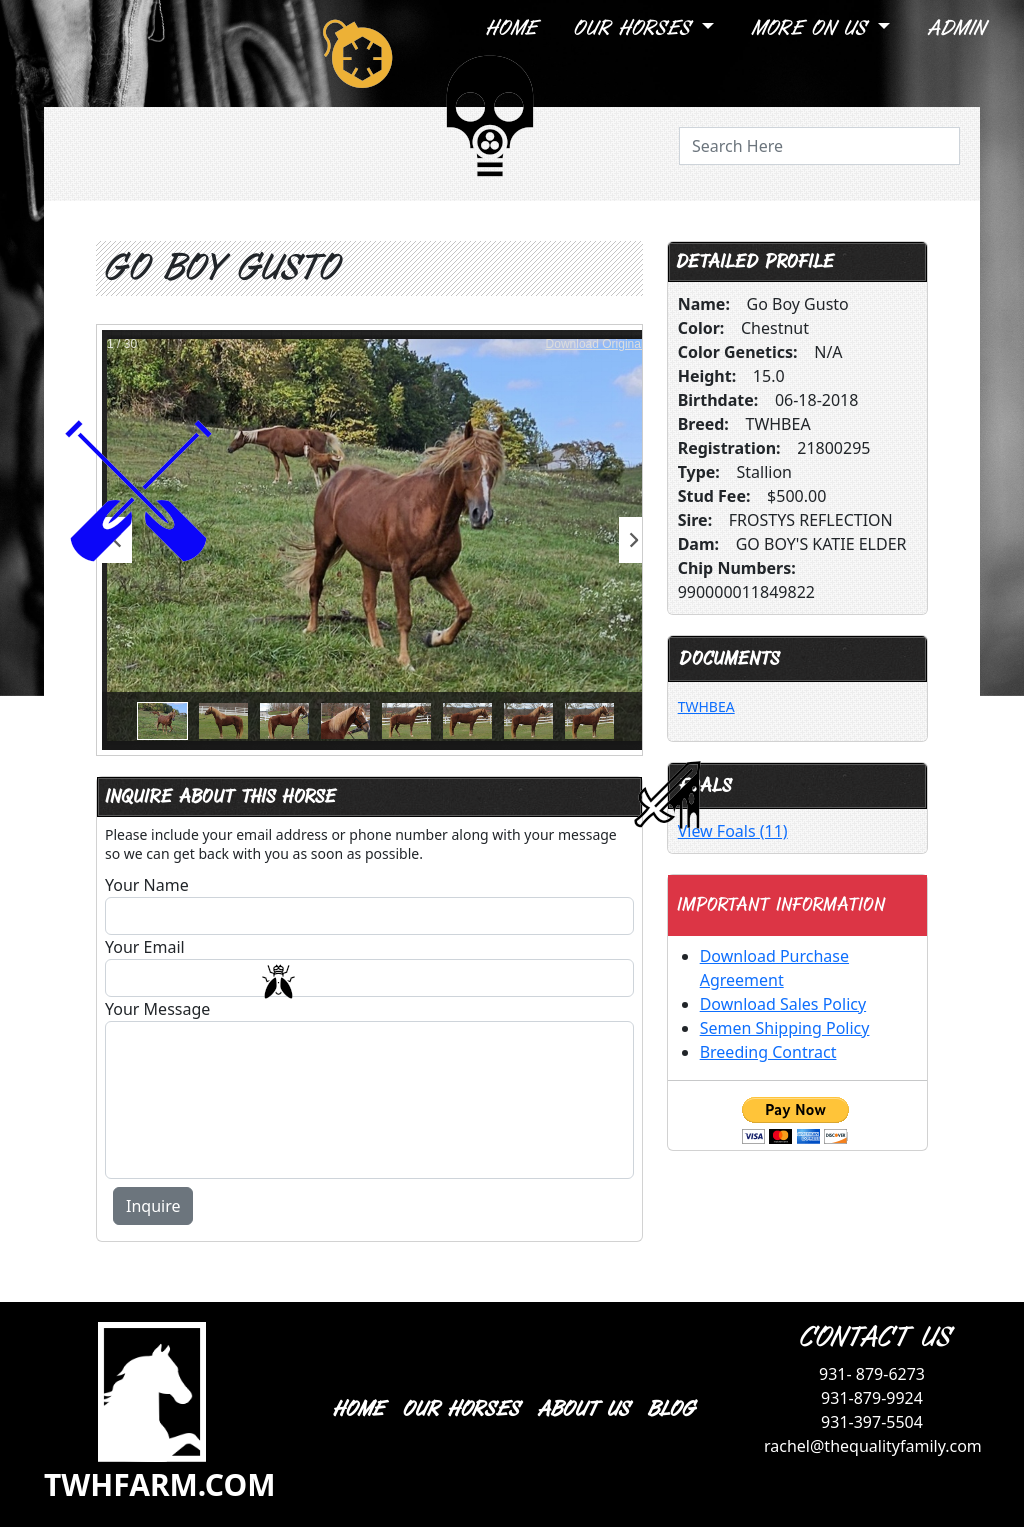 Image resolution: width=1024 pixels, height=1527 pixels. I want to click on activate ice bomb ability or weapon, so click(358, 54).